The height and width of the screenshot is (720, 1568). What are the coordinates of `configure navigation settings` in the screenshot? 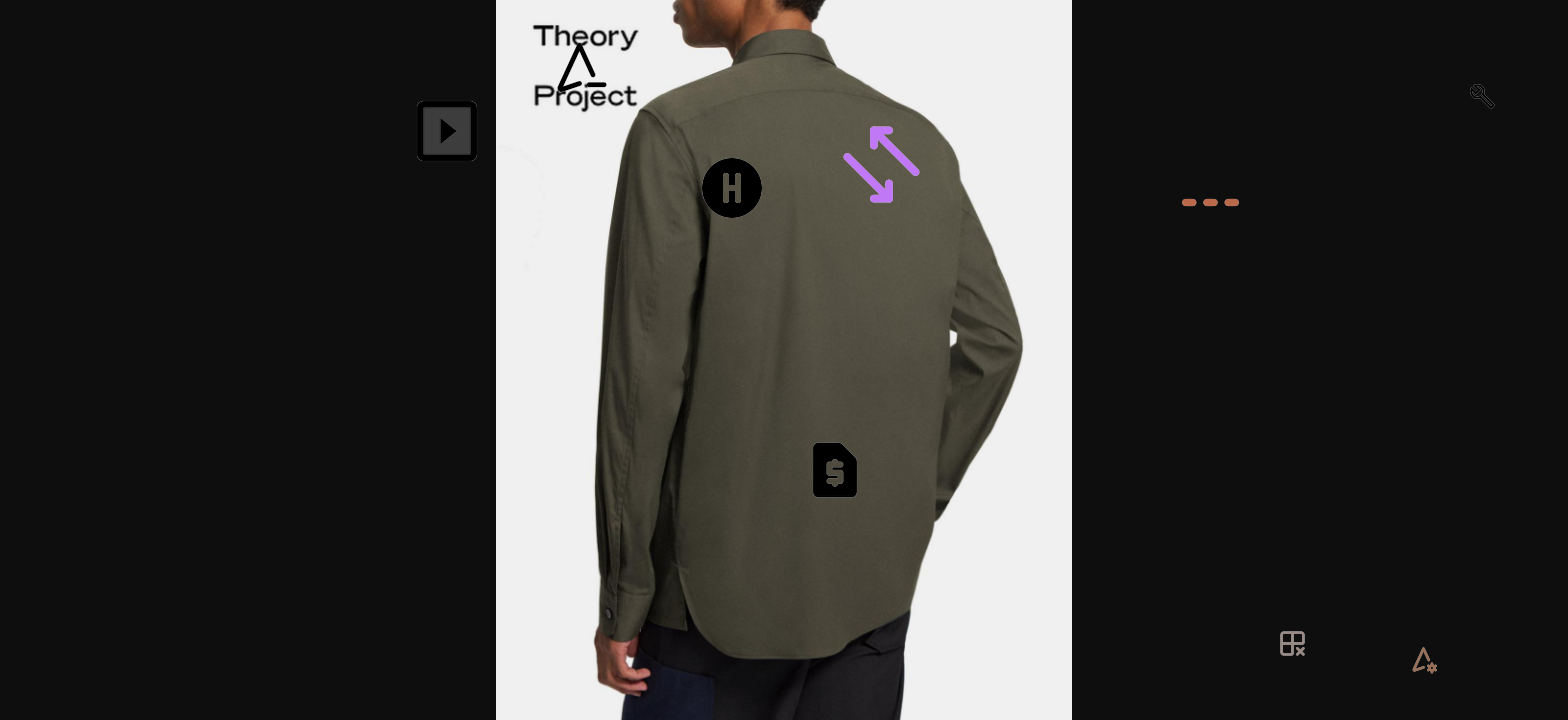 It's located at (1423, 659).